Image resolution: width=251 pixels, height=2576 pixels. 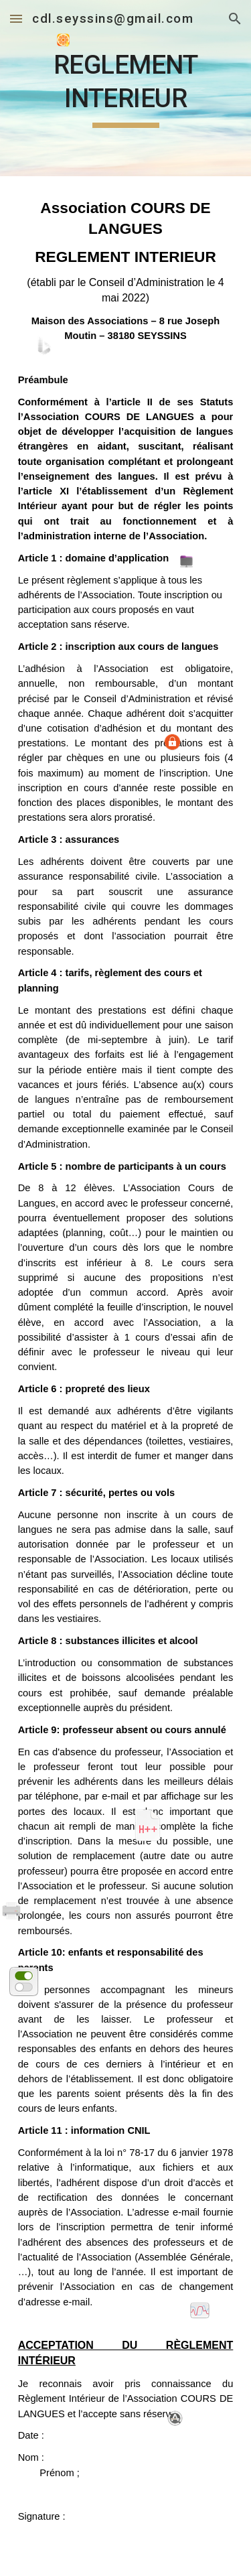 I want to click on open sound juicer cd ripper app, so click(x=63, y=40).